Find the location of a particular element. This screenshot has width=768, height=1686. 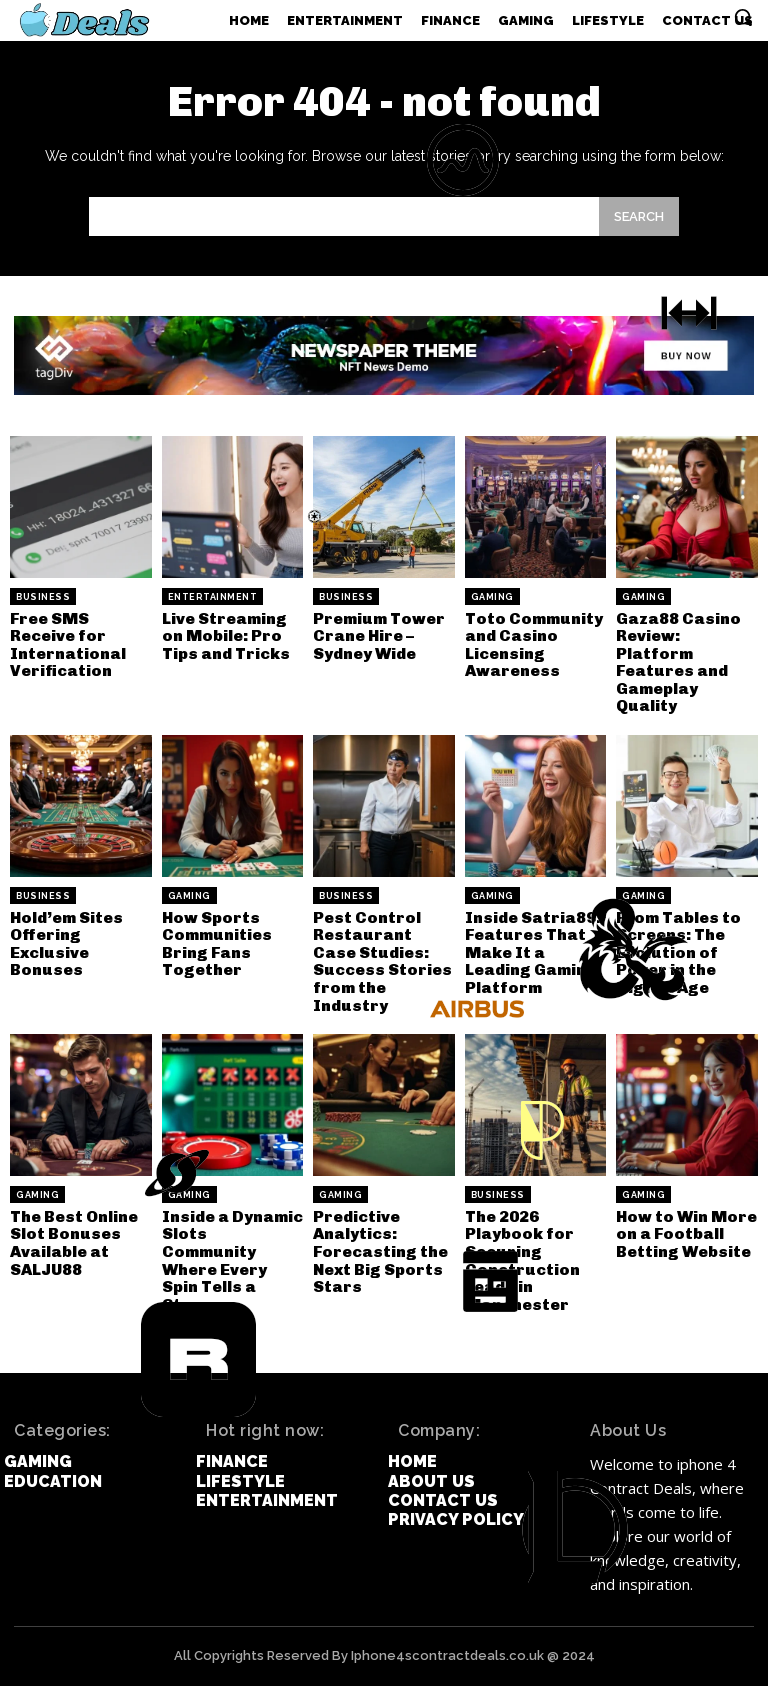

Dungeons & Dragons official logo is located at coordinates (633, 949).